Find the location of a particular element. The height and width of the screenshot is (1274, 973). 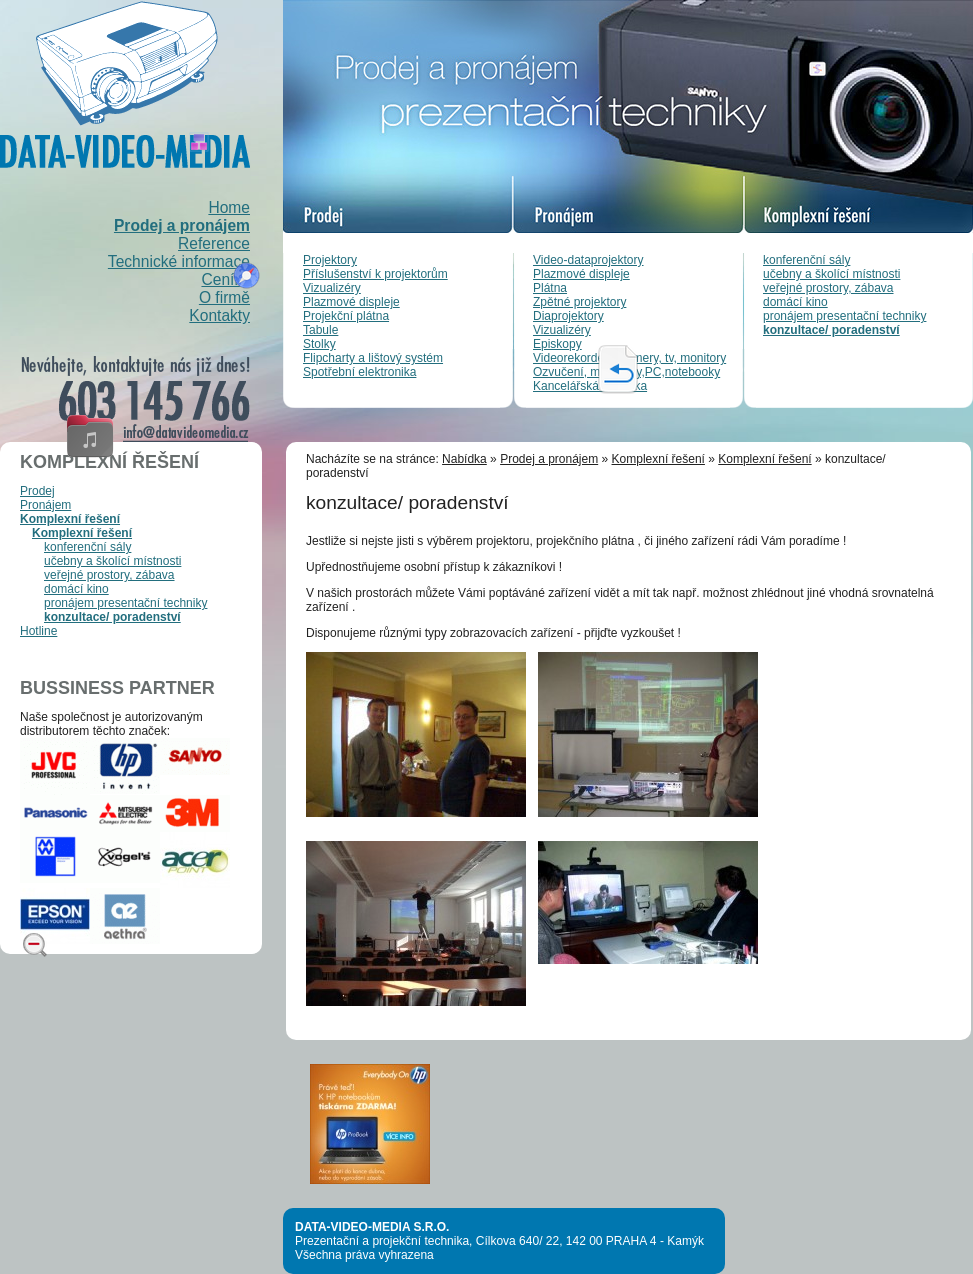

open your music folder is located at coordinates (90, 436).